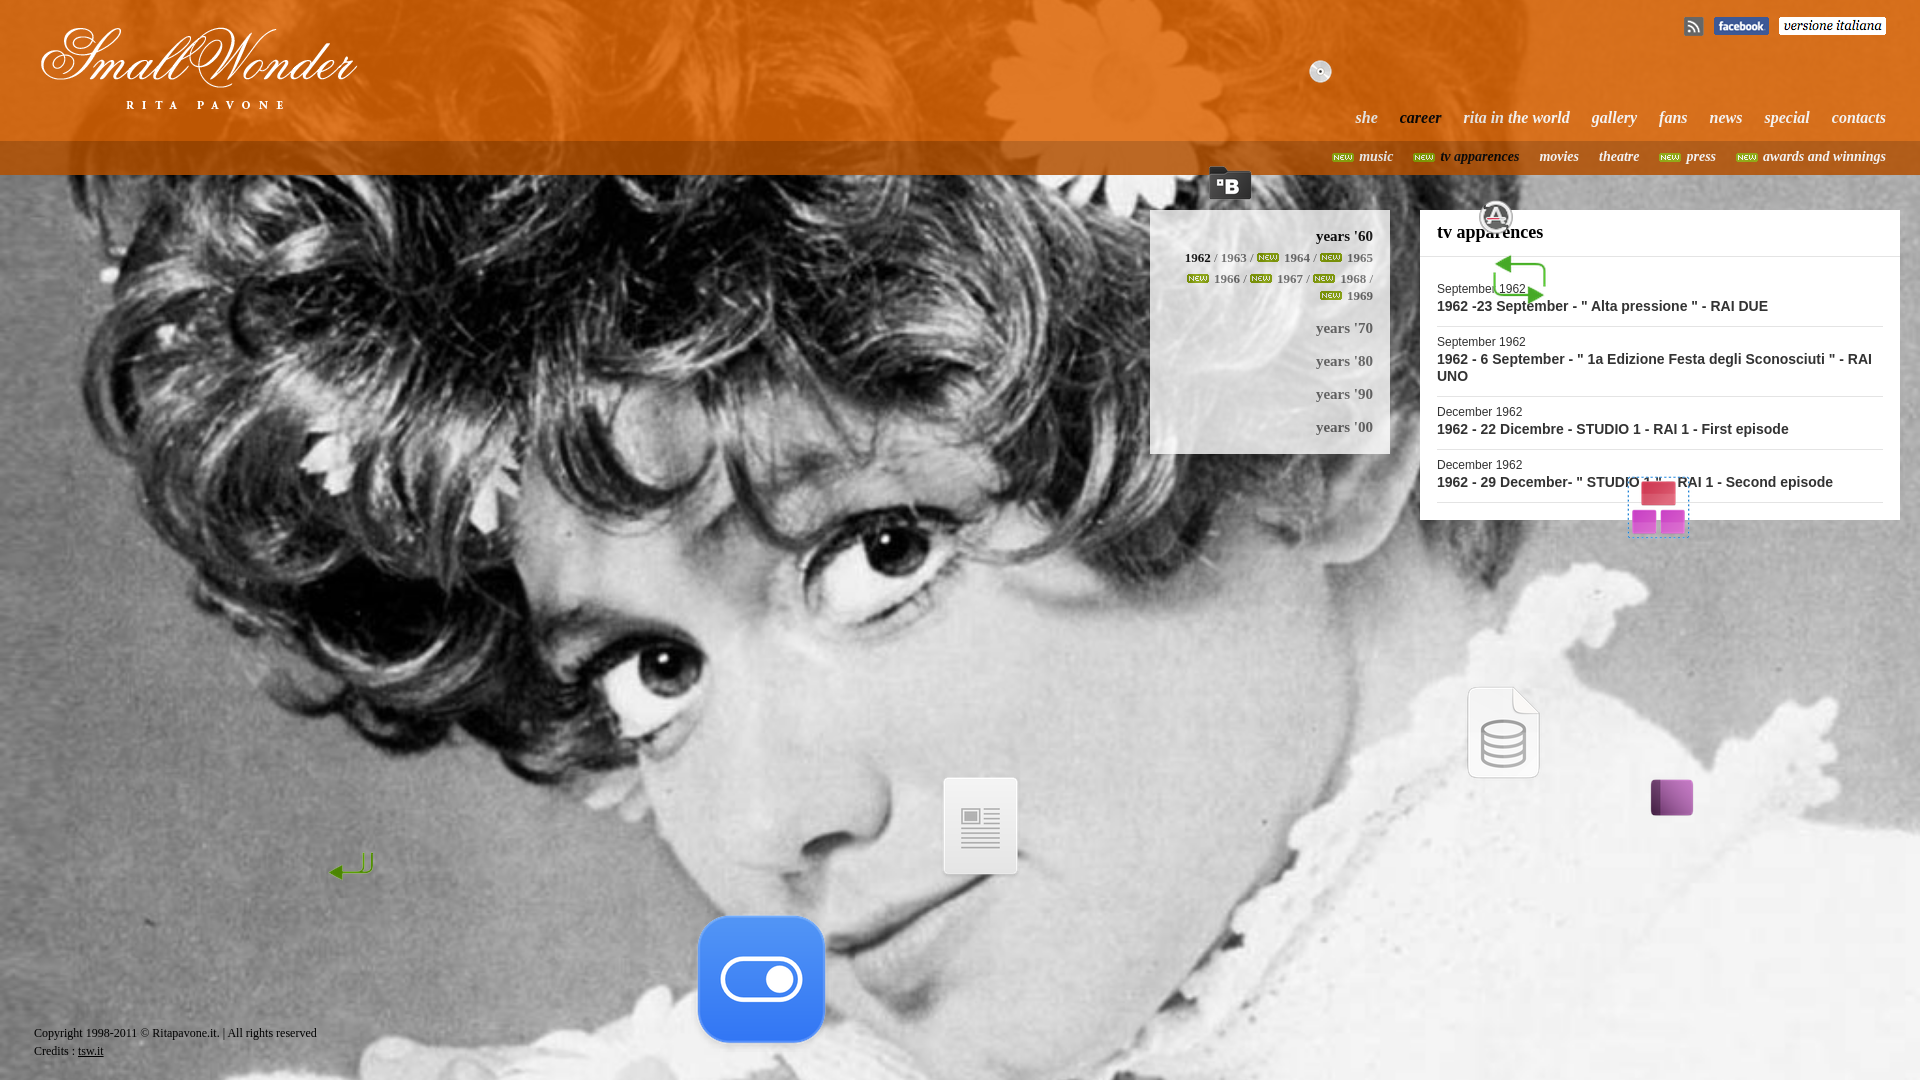 The height and width of the screenshot is (1080, 1920). What do you see at coordinates (1496, 217) in the screenshot?
I see `check for system software updates` at bounding box center [1496, 217].